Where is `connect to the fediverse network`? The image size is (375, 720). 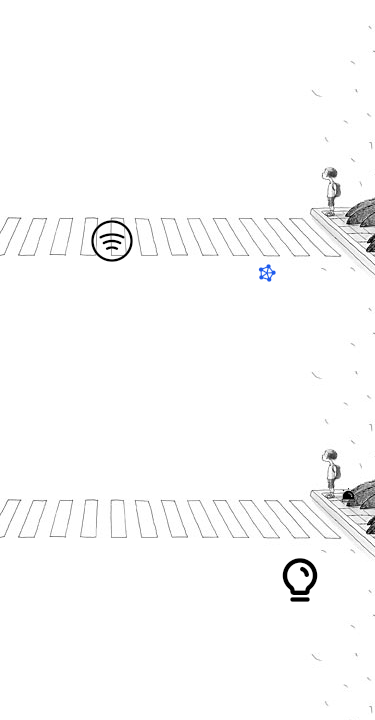
connect to the fediverse network is located at coordinates (267, 273).